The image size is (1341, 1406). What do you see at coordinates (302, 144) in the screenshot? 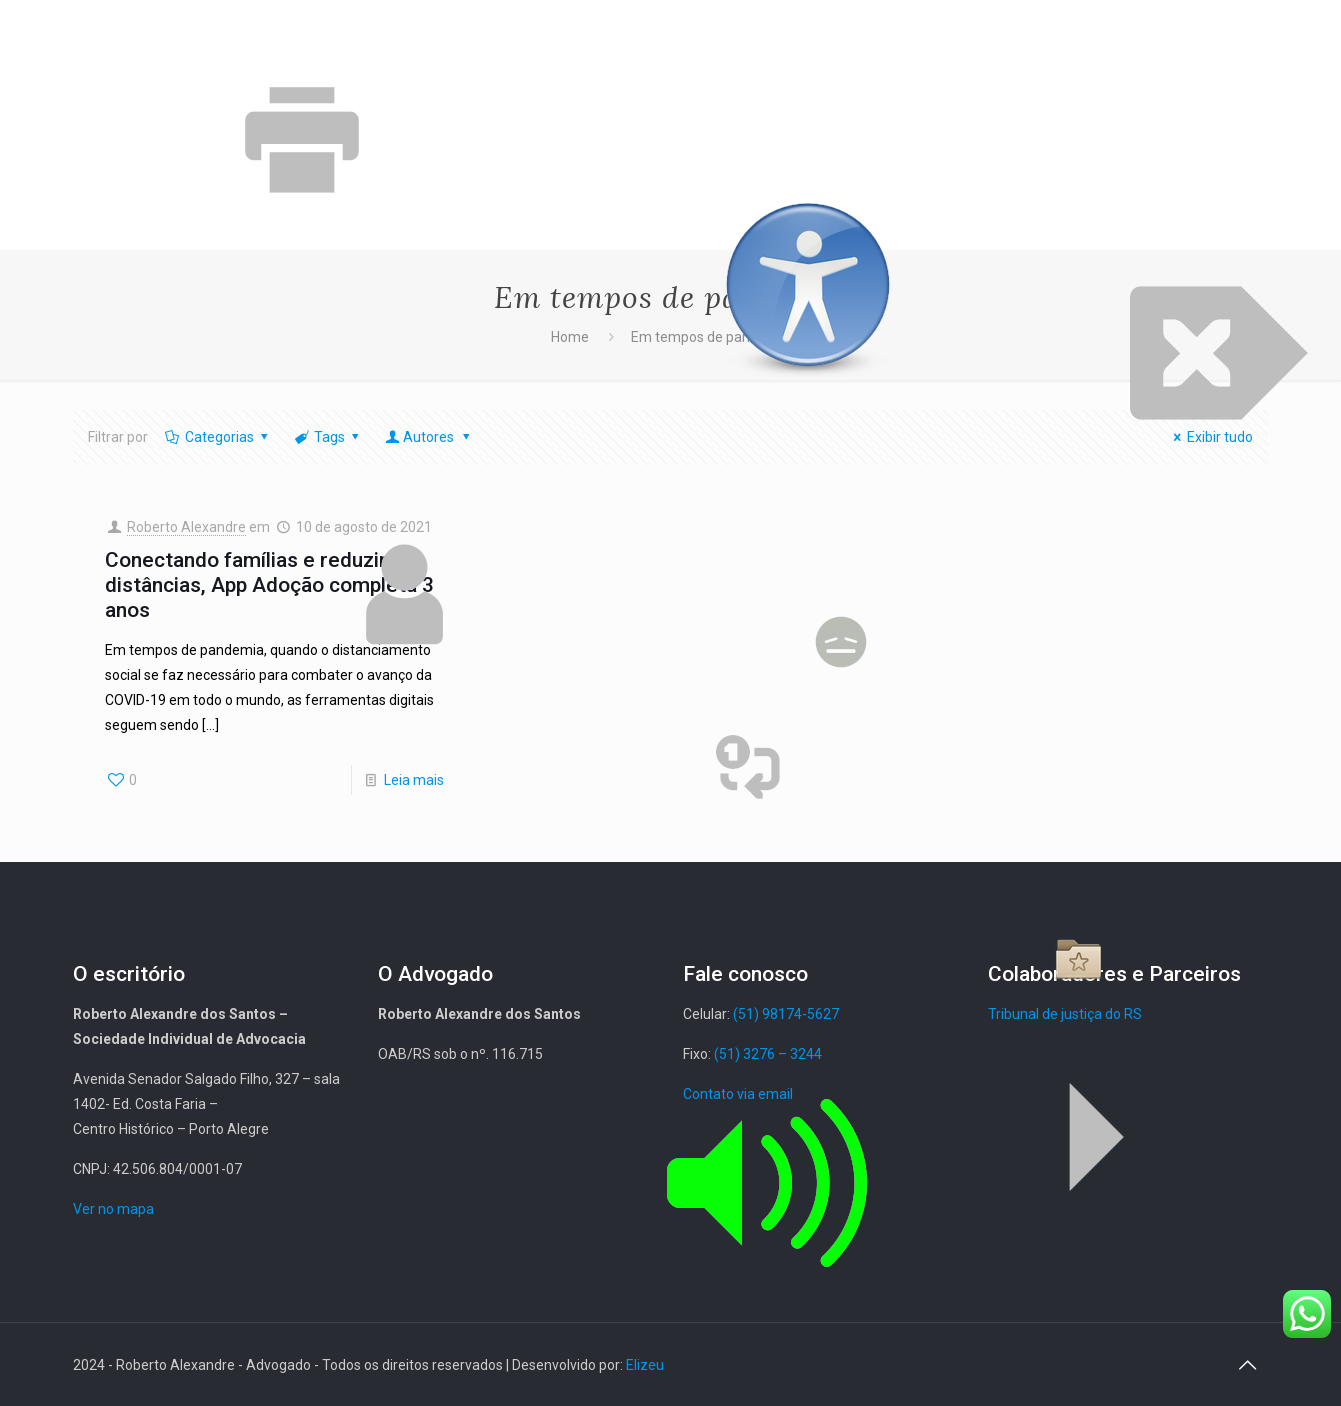
I see `print the current document` at bounding box center [302, 144].